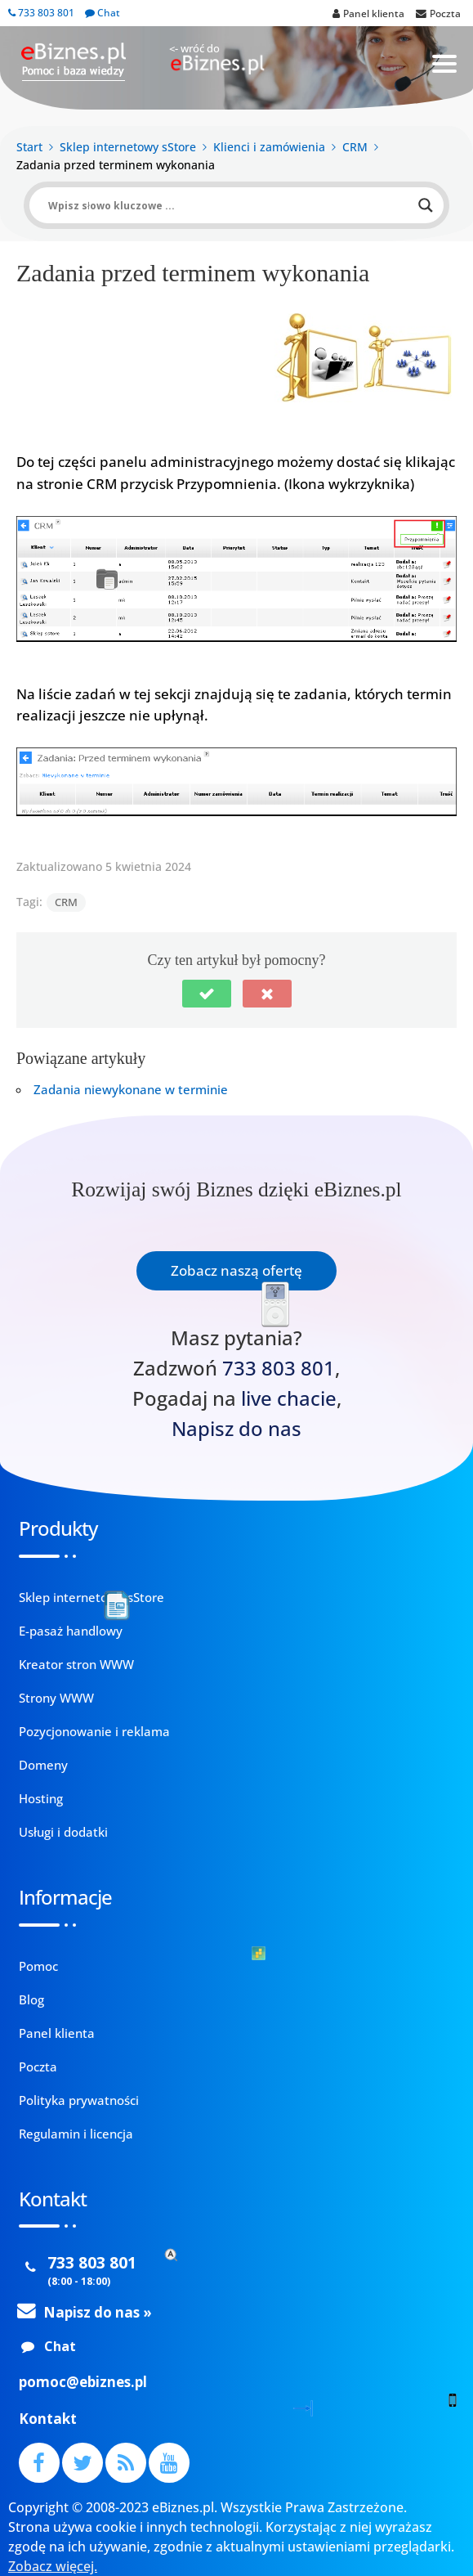  Describe the element at coordinates (107, 579) in the screenshot. I see `open a file from your computer` at that location.